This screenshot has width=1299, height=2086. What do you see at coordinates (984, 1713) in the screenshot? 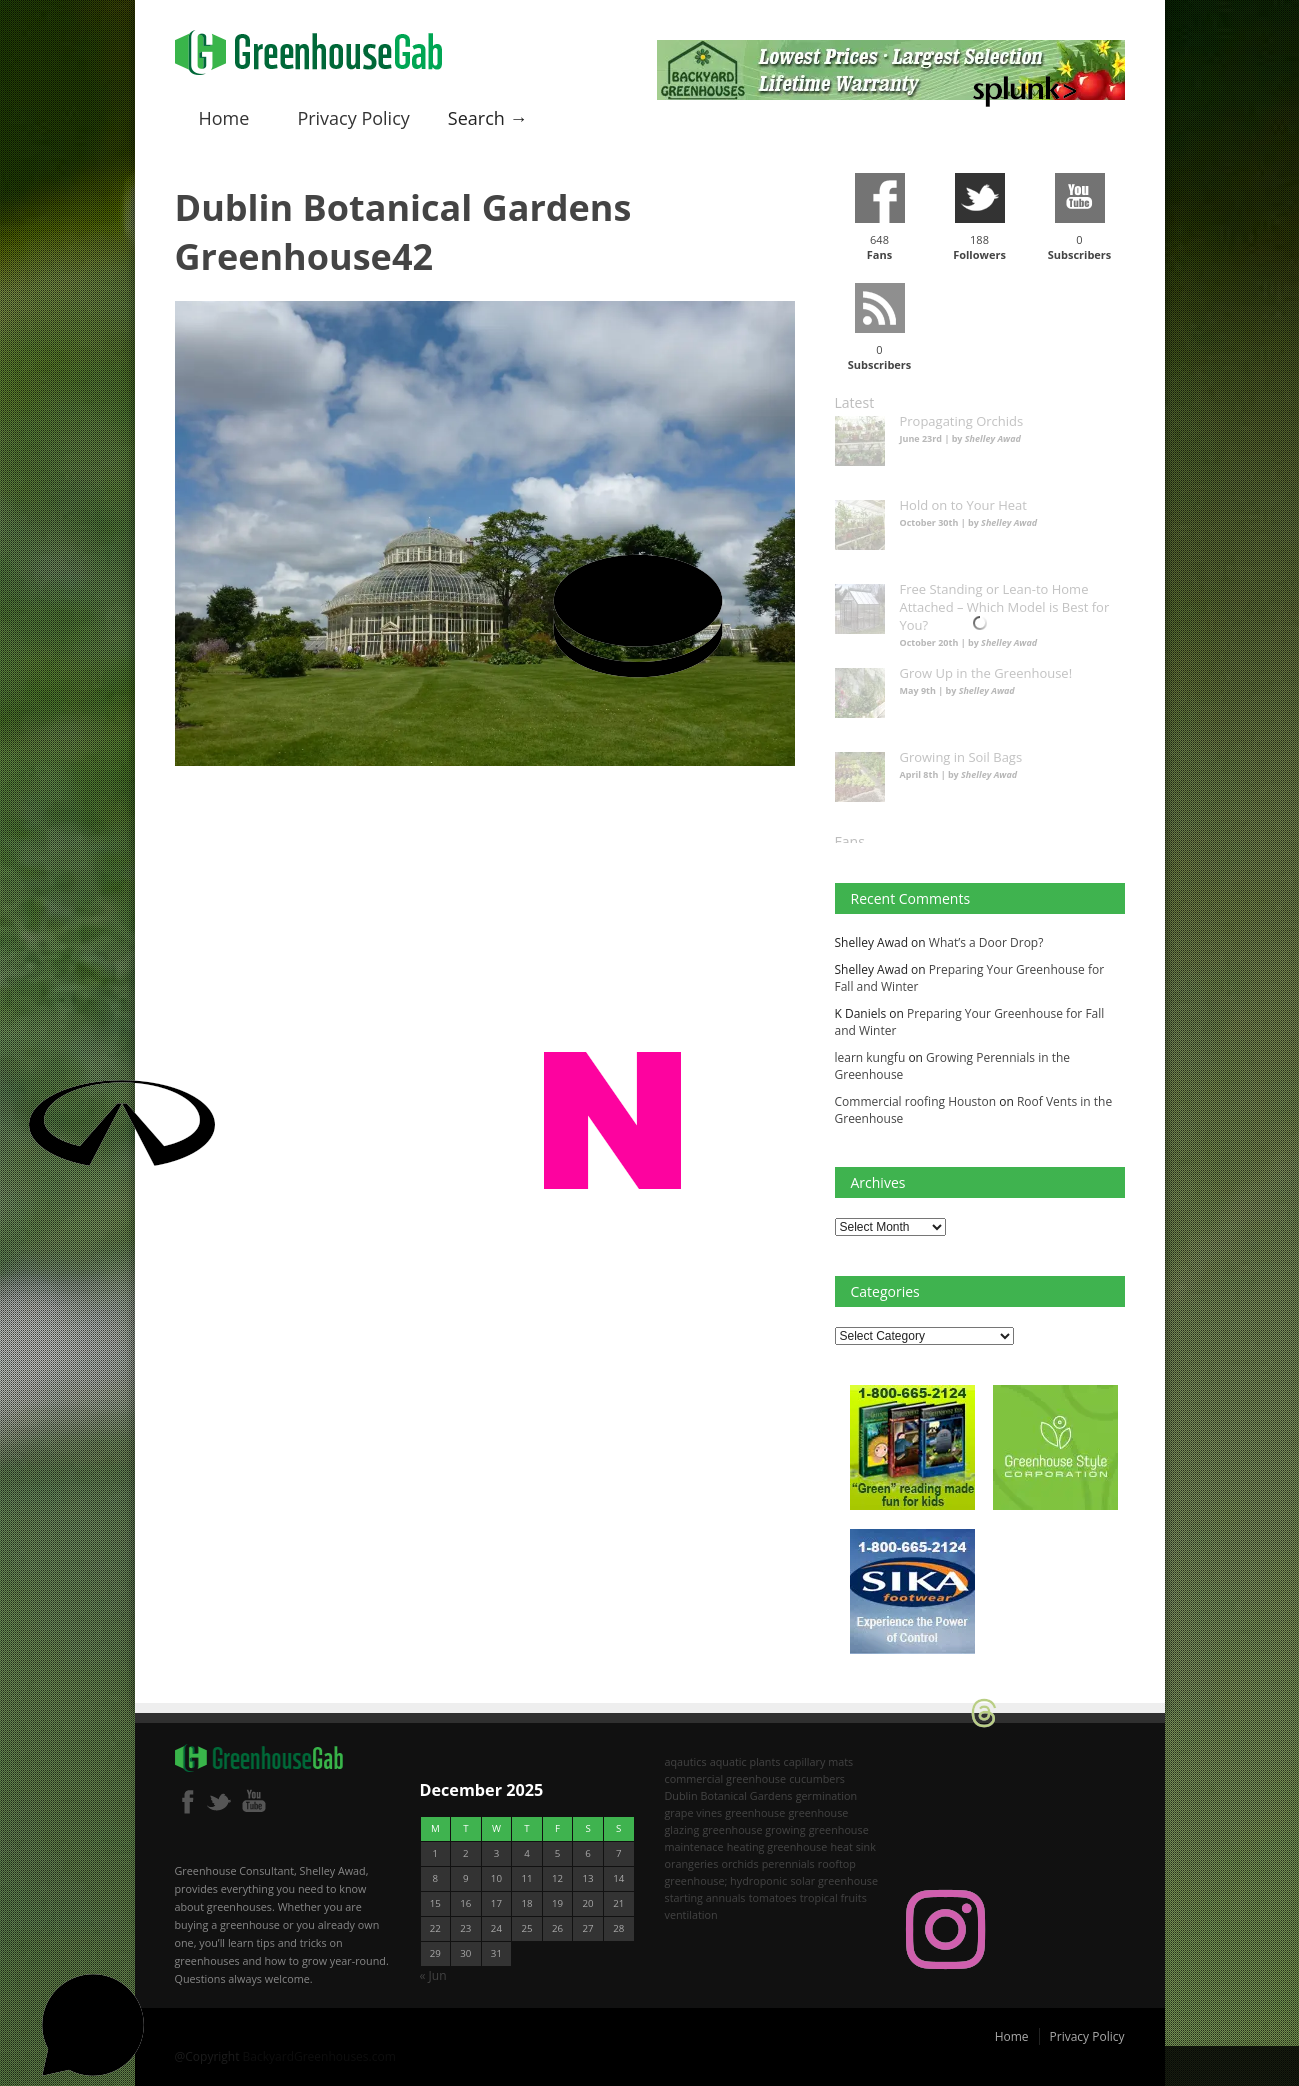
I see `open the Threads app` at bounding box center [984, 1713].